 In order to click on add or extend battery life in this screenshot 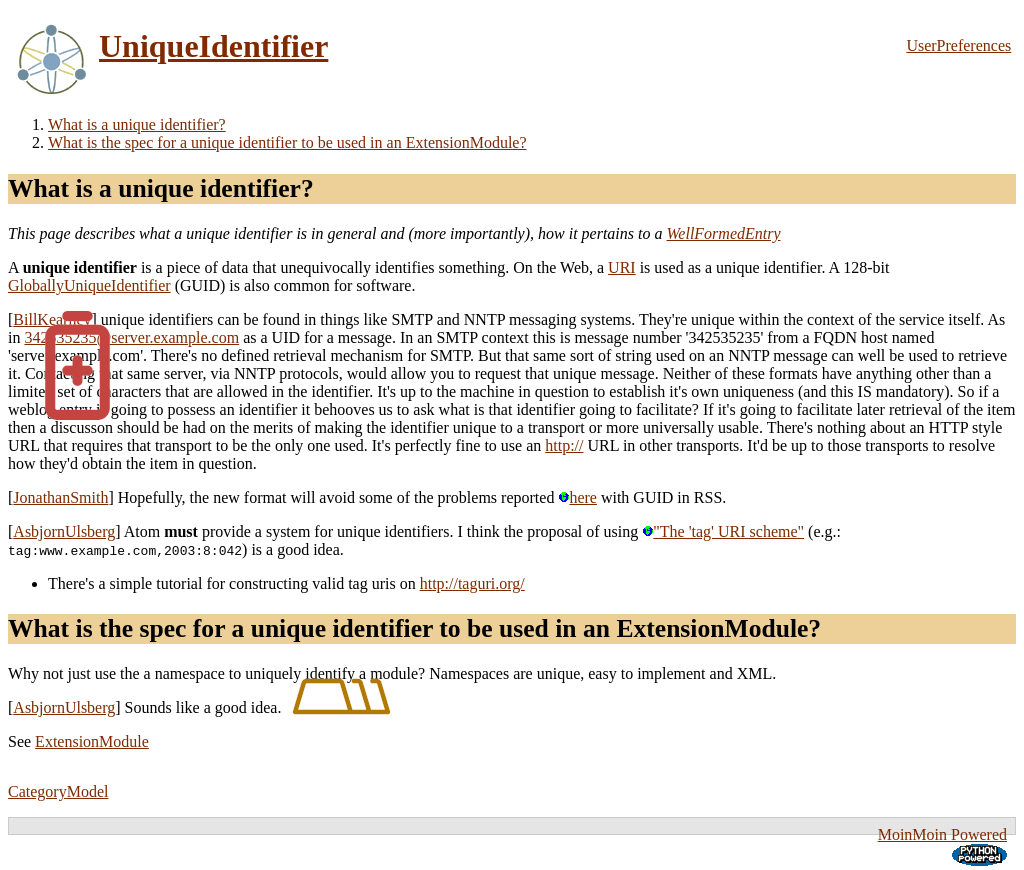, I will do `click(77, 365)`.